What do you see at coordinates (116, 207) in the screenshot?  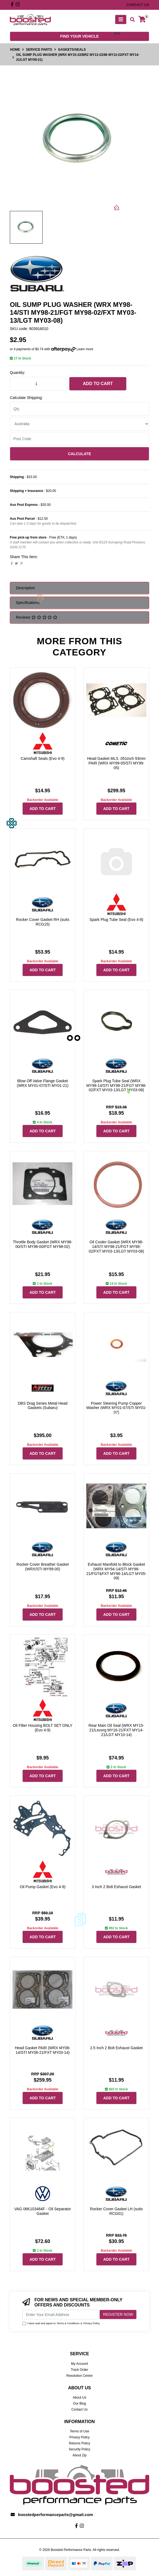 I see `remove a saved home address` at bounding box center [116, 207].